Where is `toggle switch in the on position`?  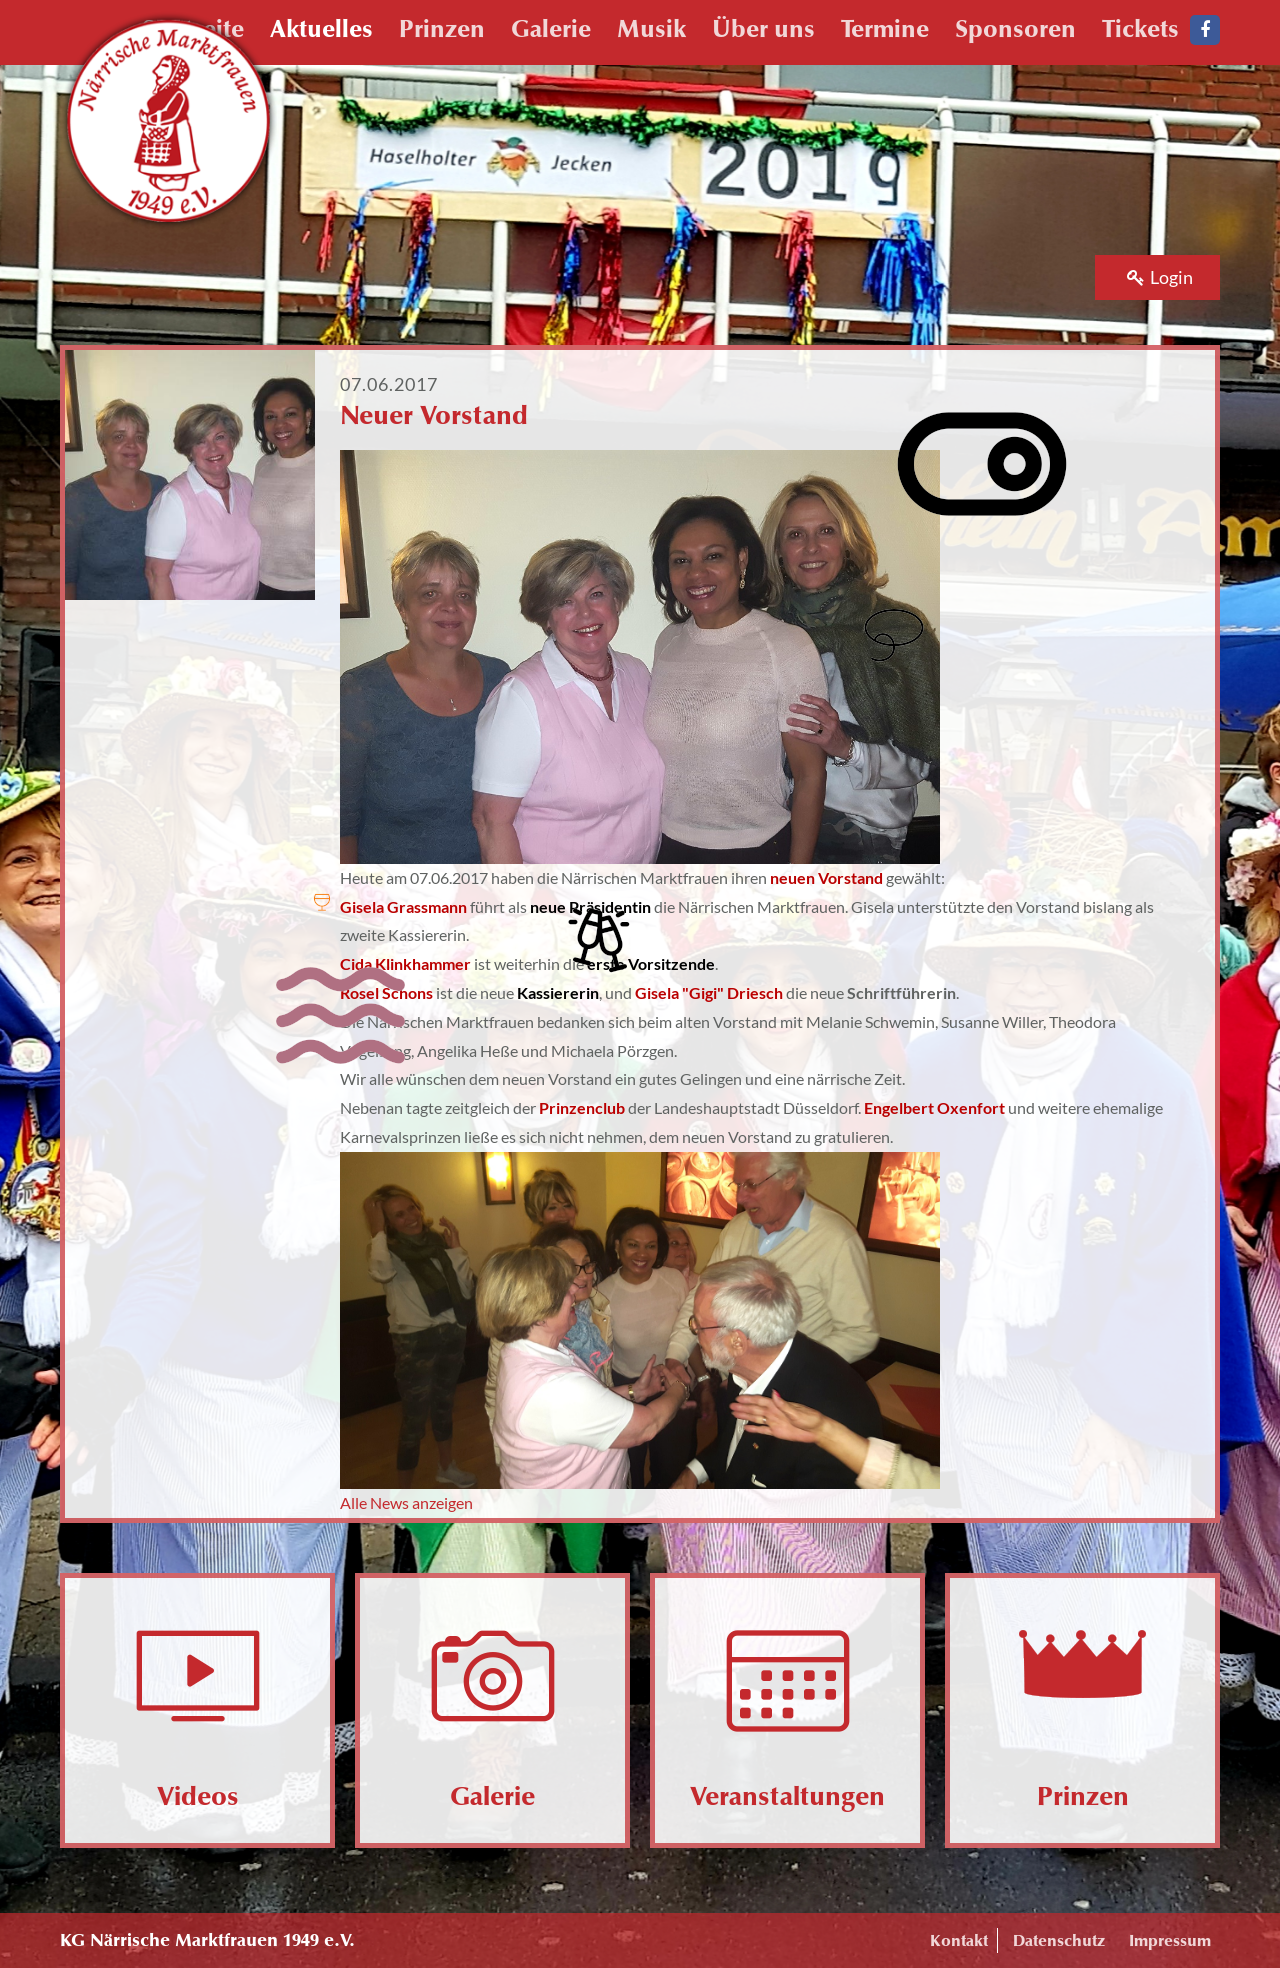
toggle switch in the on position is located at coordinates (982, 464).